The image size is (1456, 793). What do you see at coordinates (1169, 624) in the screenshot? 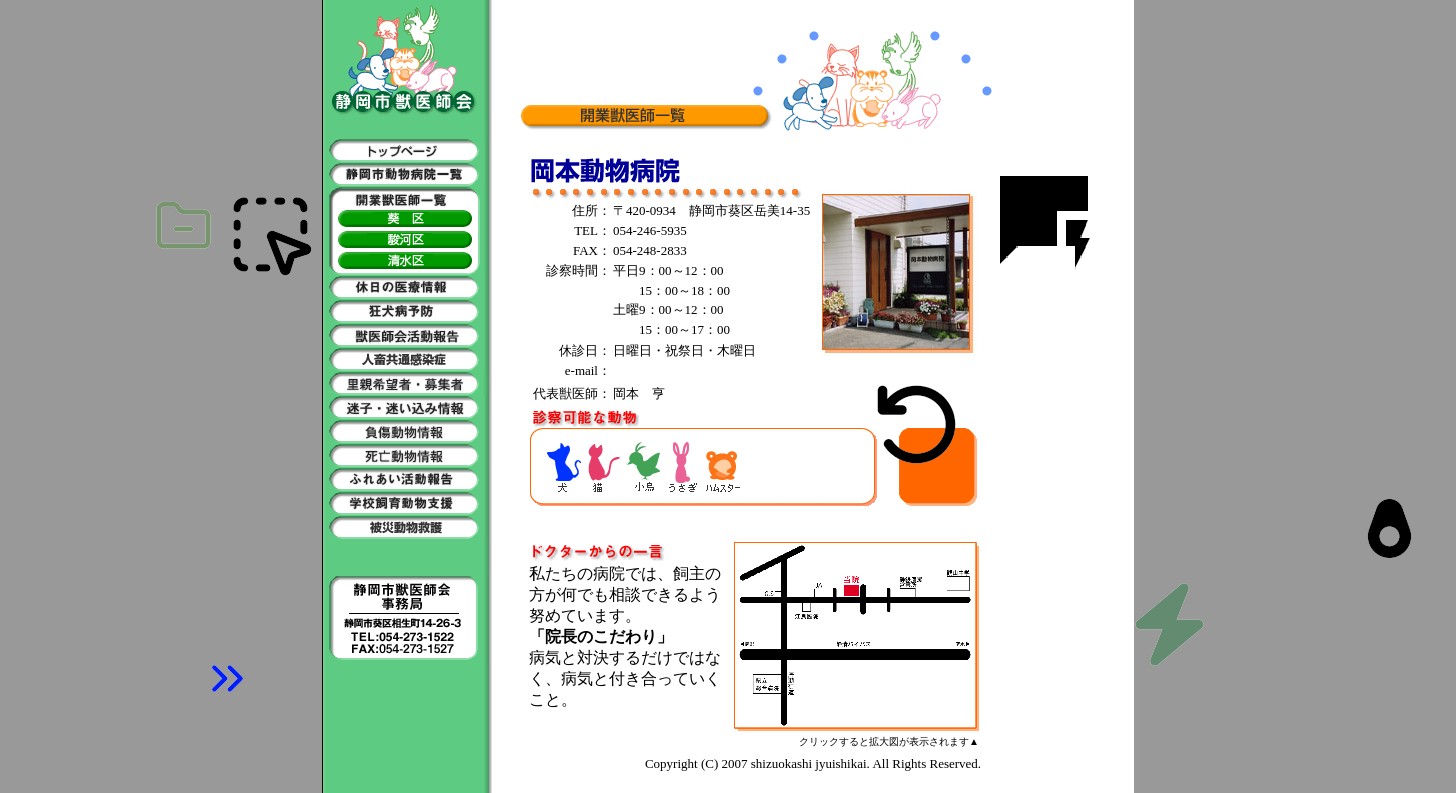
I see `indicates fast or instant action` at bounding box center [1169, 624].